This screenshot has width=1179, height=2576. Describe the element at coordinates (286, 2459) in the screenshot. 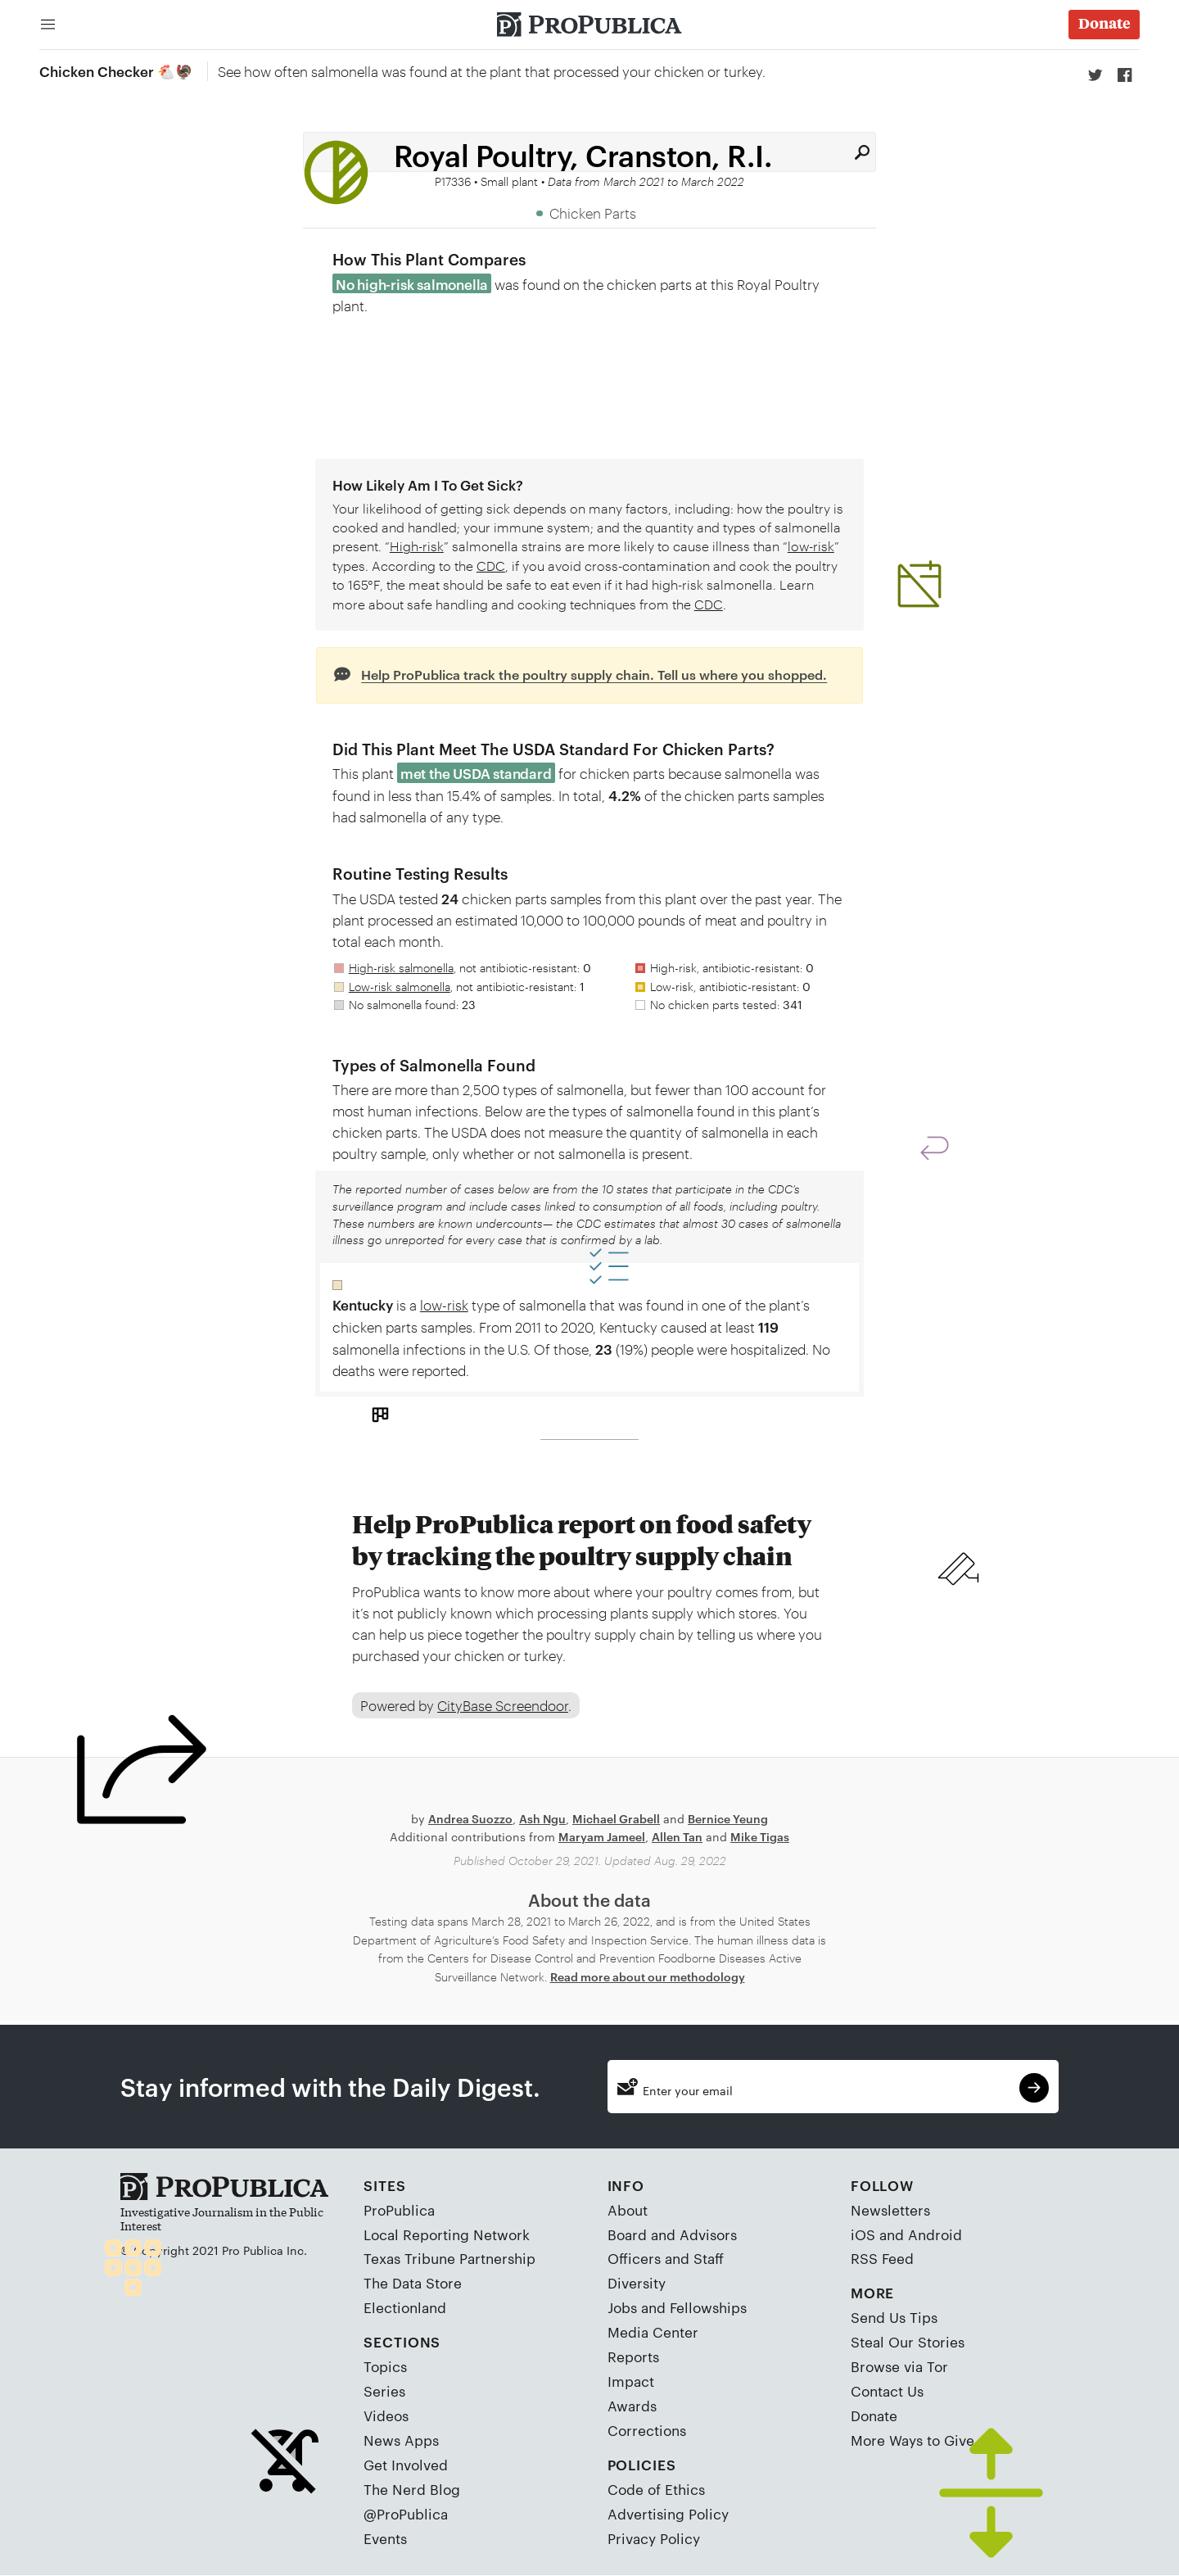

I see `strollers not permitted in this area` at that location.